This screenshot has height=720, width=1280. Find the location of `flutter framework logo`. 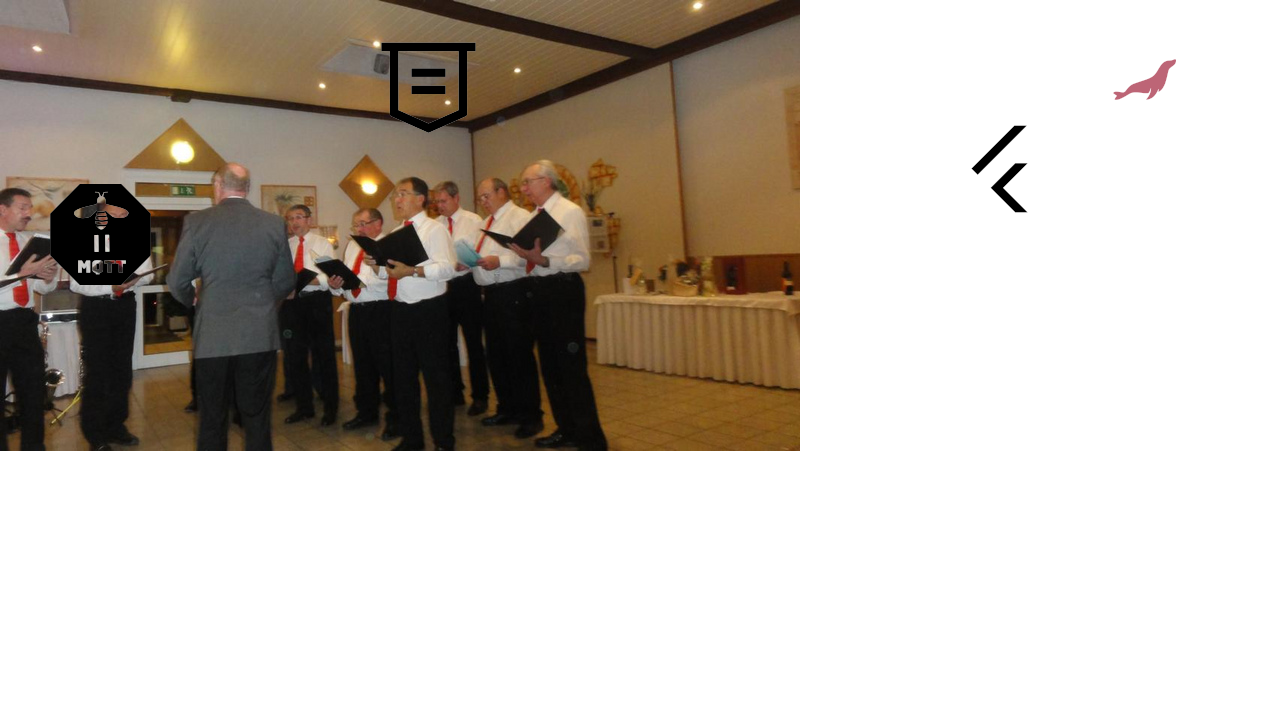

flutter framework logo is located at coordinates (1004, 169).